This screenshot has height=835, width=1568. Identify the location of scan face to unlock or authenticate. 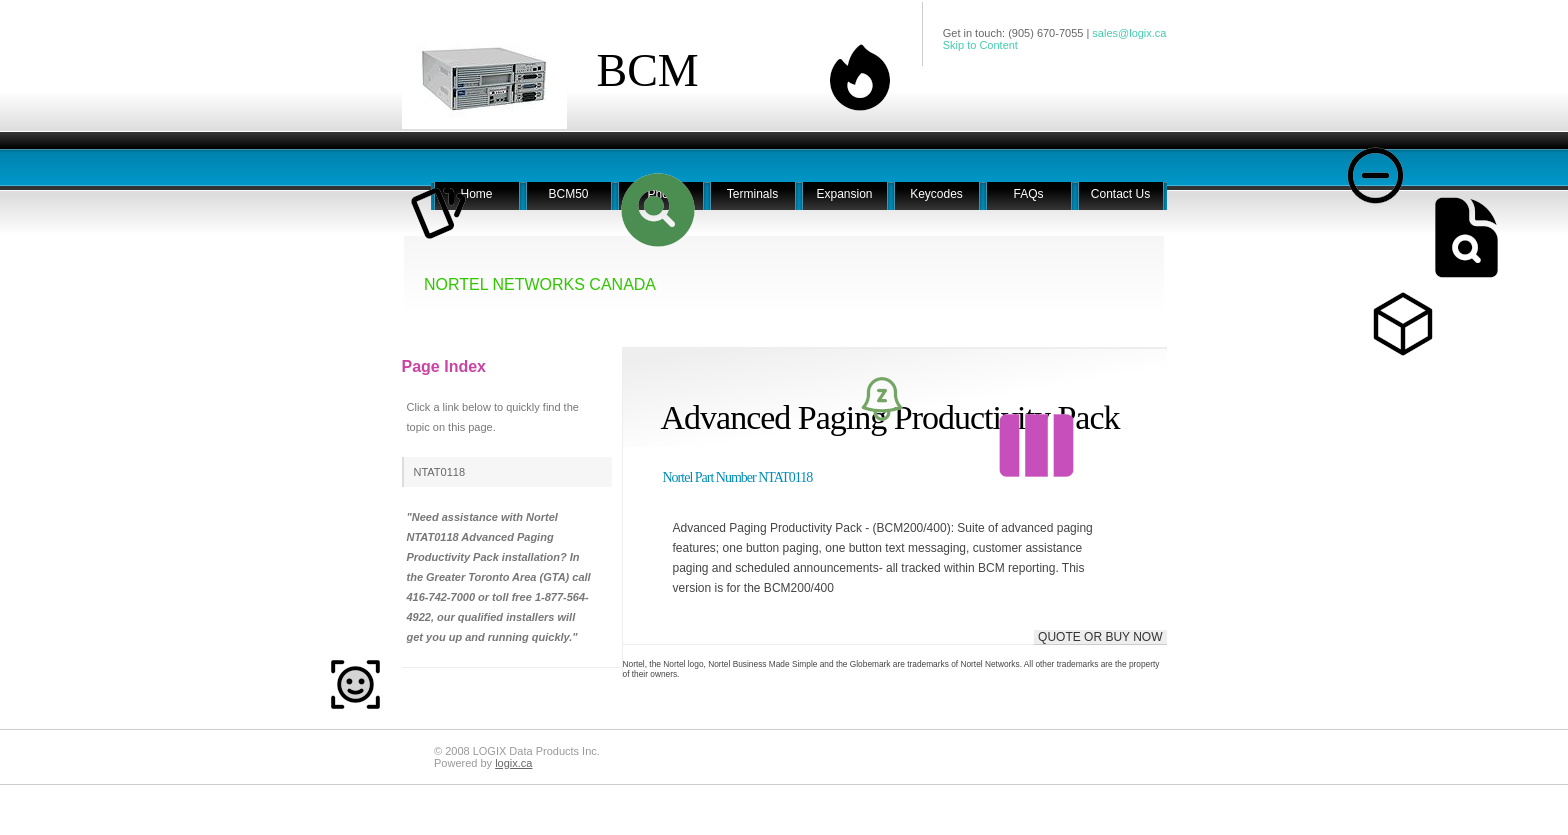
(355, 684).